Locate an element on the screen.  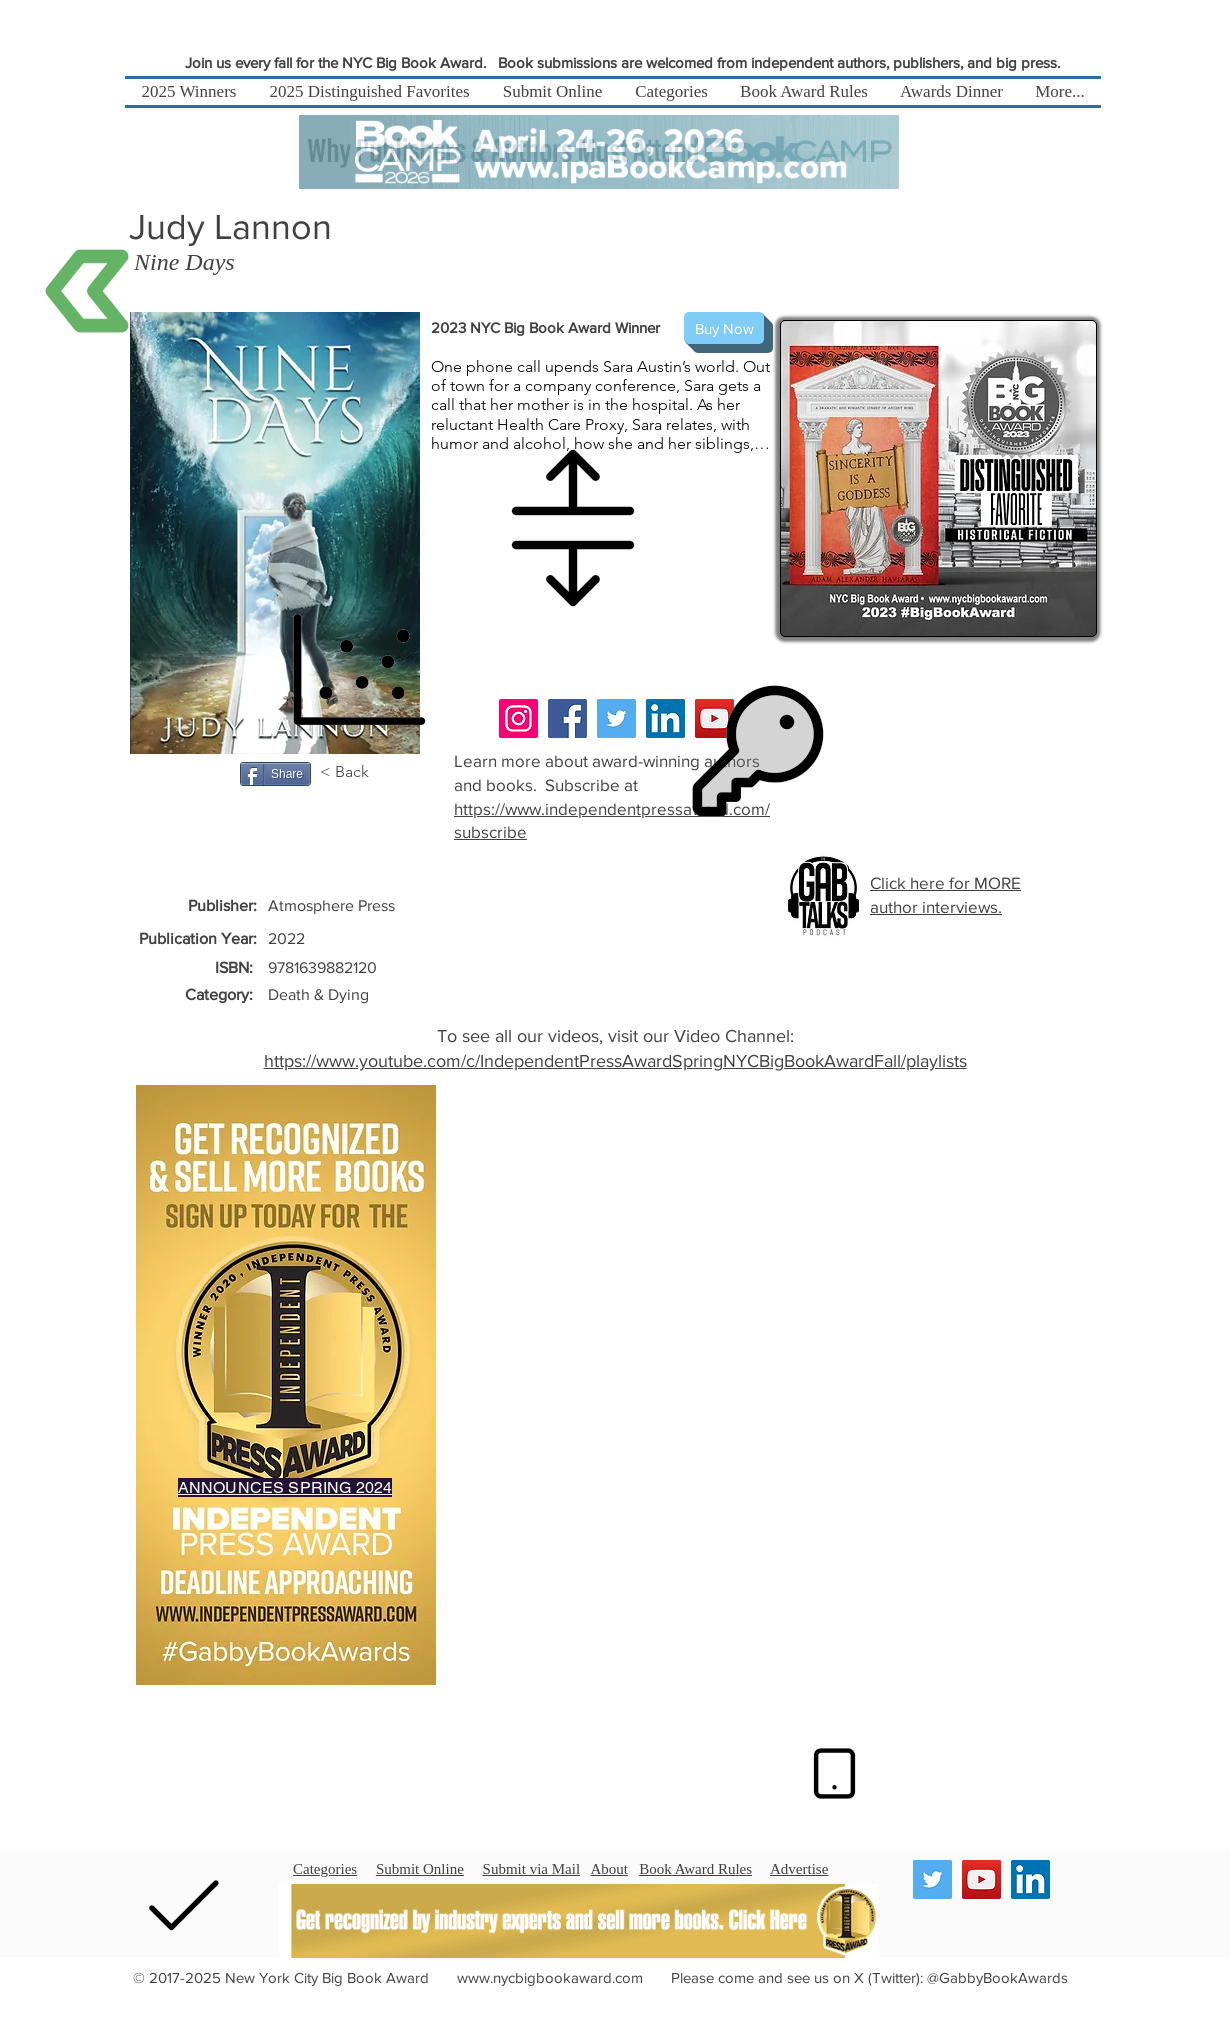
navigate to previous item is located at coordinates (87, 291).